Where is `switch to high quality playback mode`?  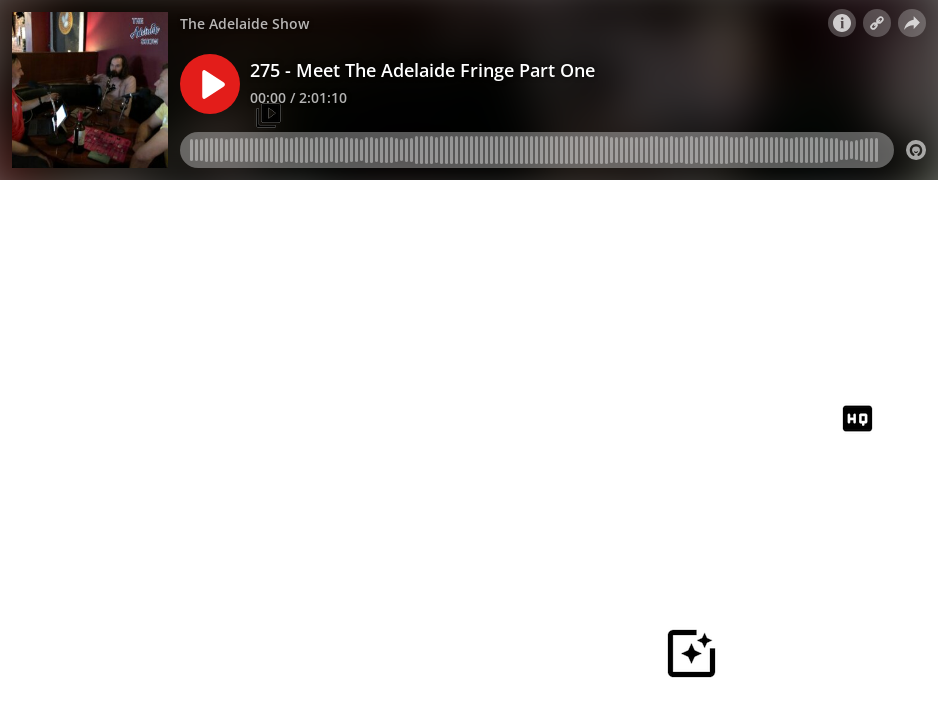 switch to high quality playback mode is located at coordinates (857, 418).